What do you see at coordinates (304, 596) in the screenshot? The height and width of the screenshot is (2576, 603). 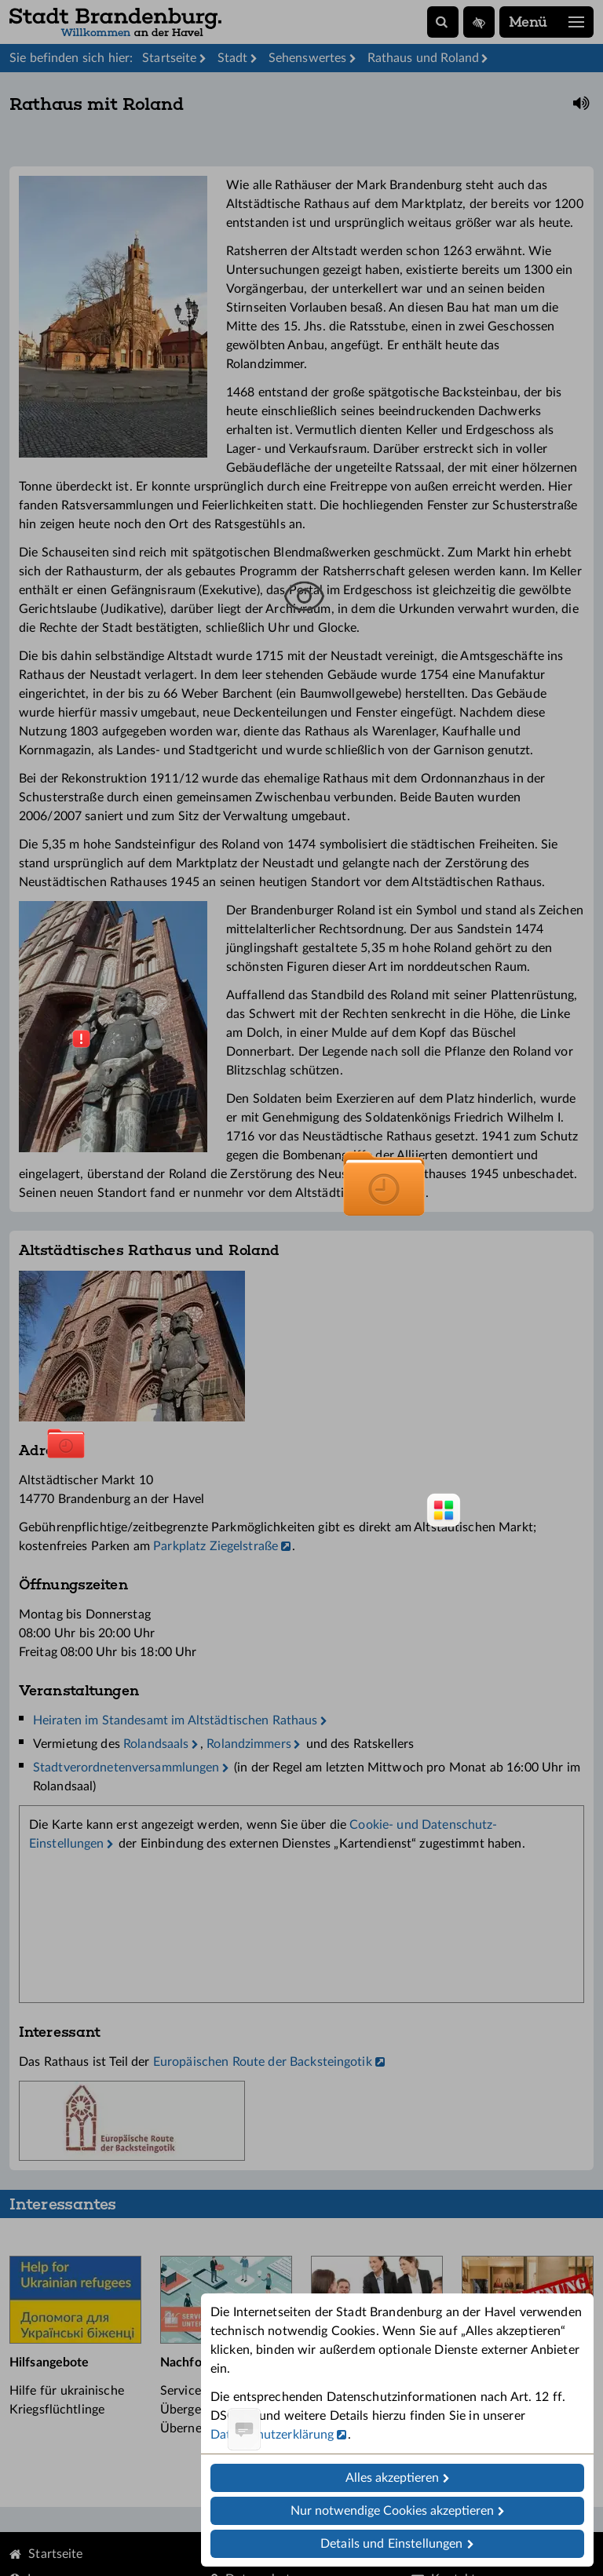 I see `access visibility or display settings` at bounding box center [304, 596].